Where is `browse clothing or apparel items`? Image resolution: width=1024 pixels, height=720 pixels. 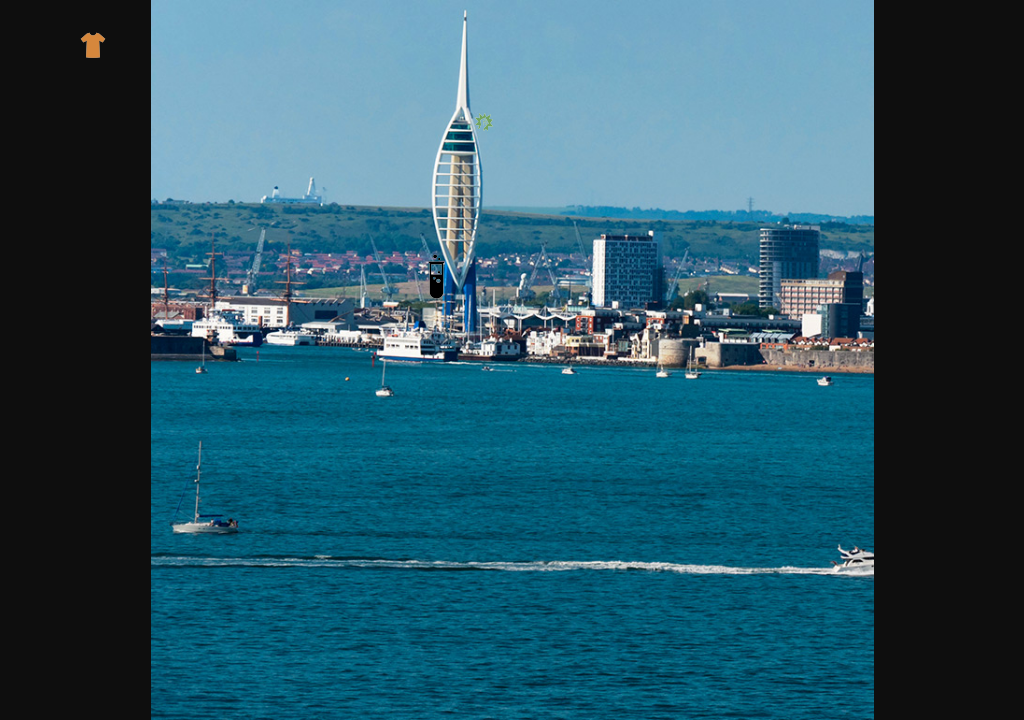
browse clothing or apparel items is located at coordinates (93, 45).